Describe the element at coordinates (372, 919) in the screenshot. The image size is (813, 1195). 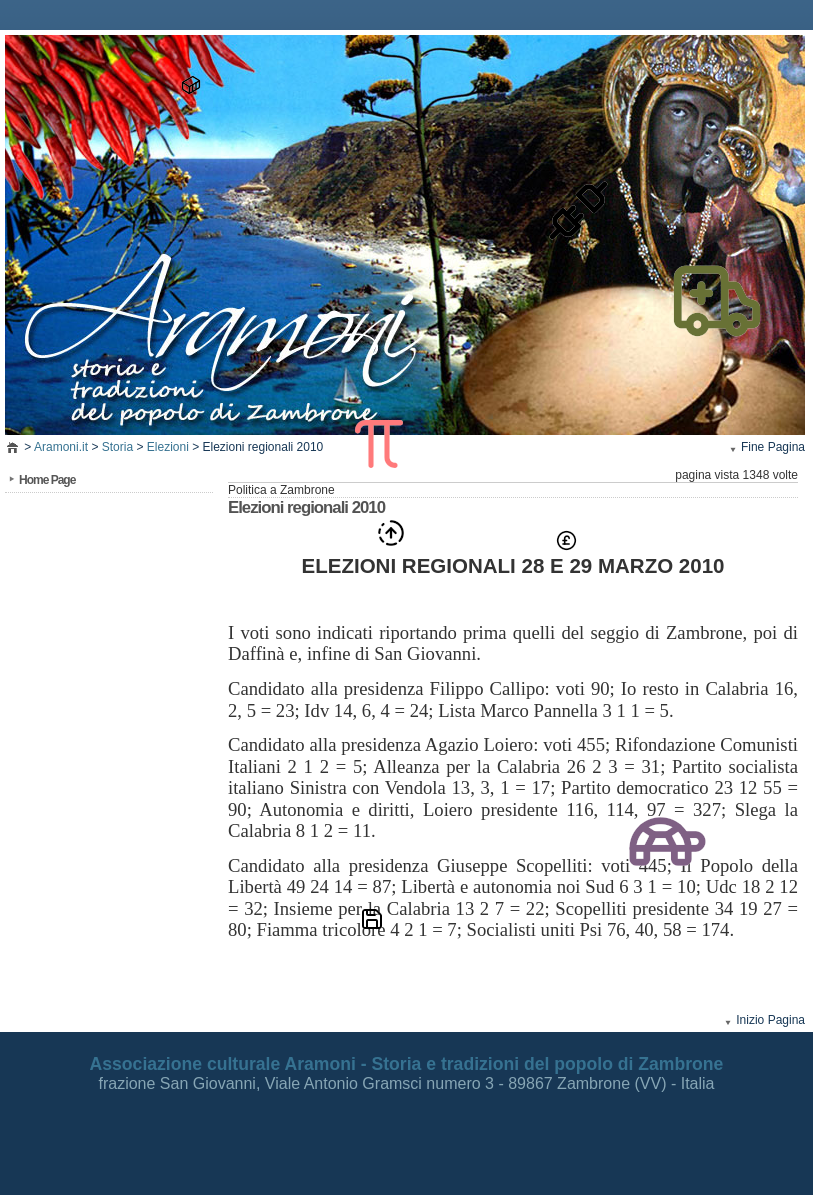
I see `save current file or document` at that location.